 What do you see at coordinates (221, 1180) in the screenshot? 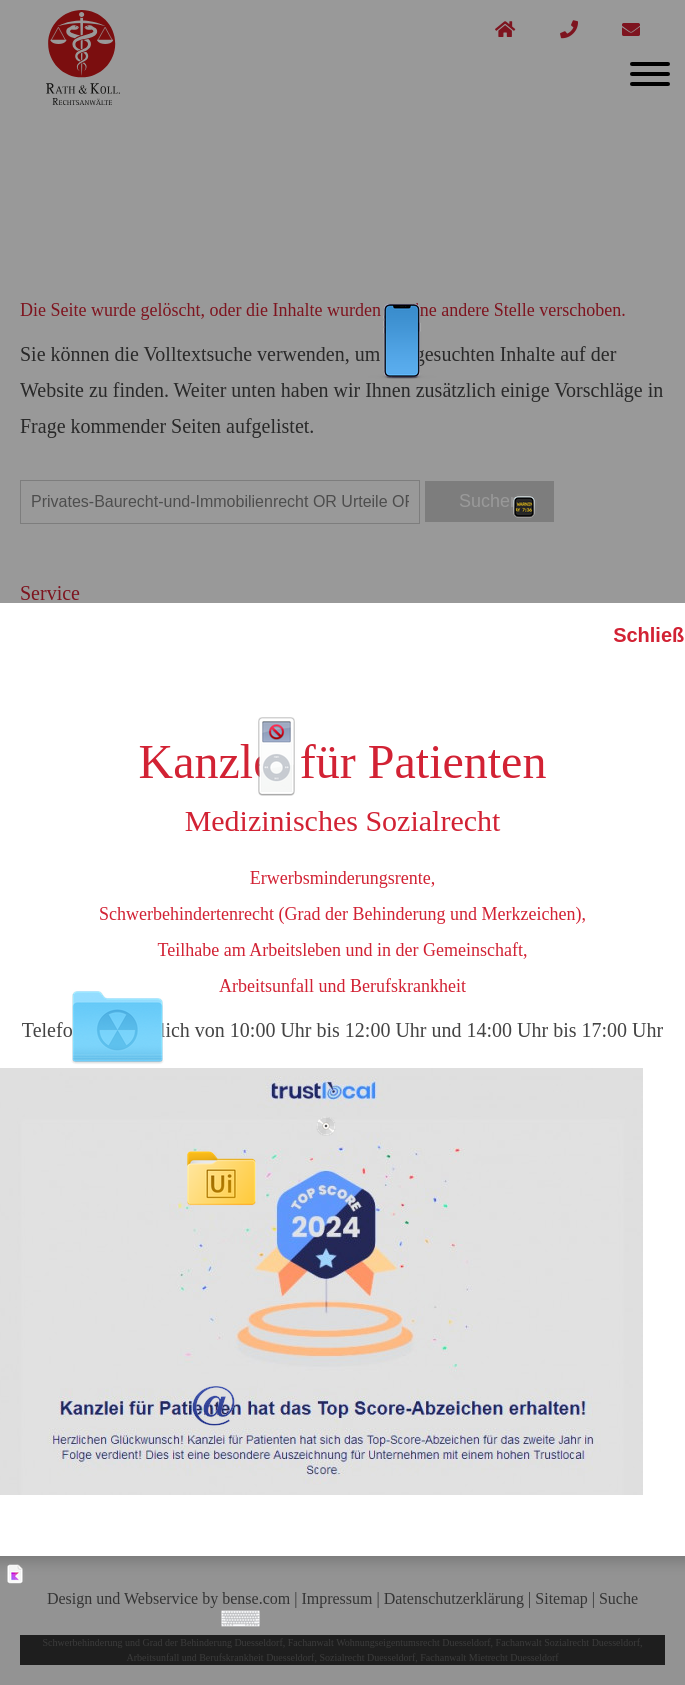
I see `open UiPath project files folder` at bounding box center [221, 1180].